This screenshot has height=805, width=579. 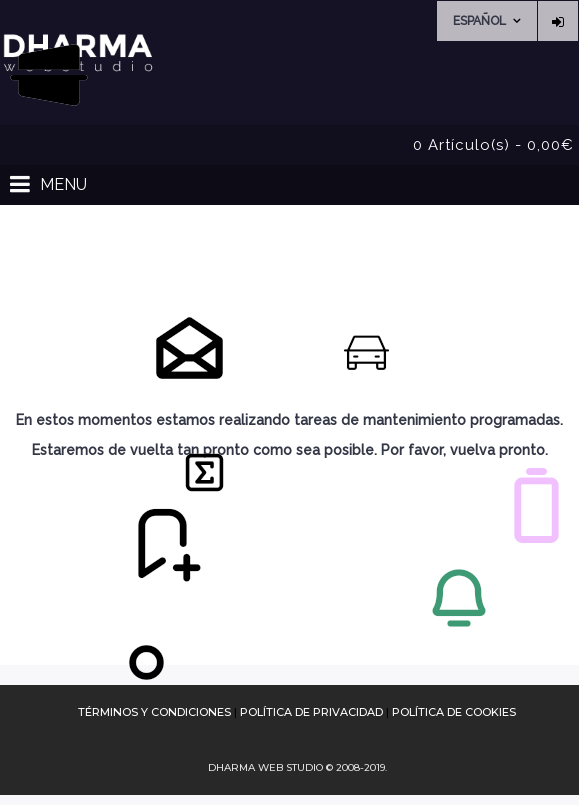 I want to click on access vehicle or transportation options, so click(x=366, y=353).